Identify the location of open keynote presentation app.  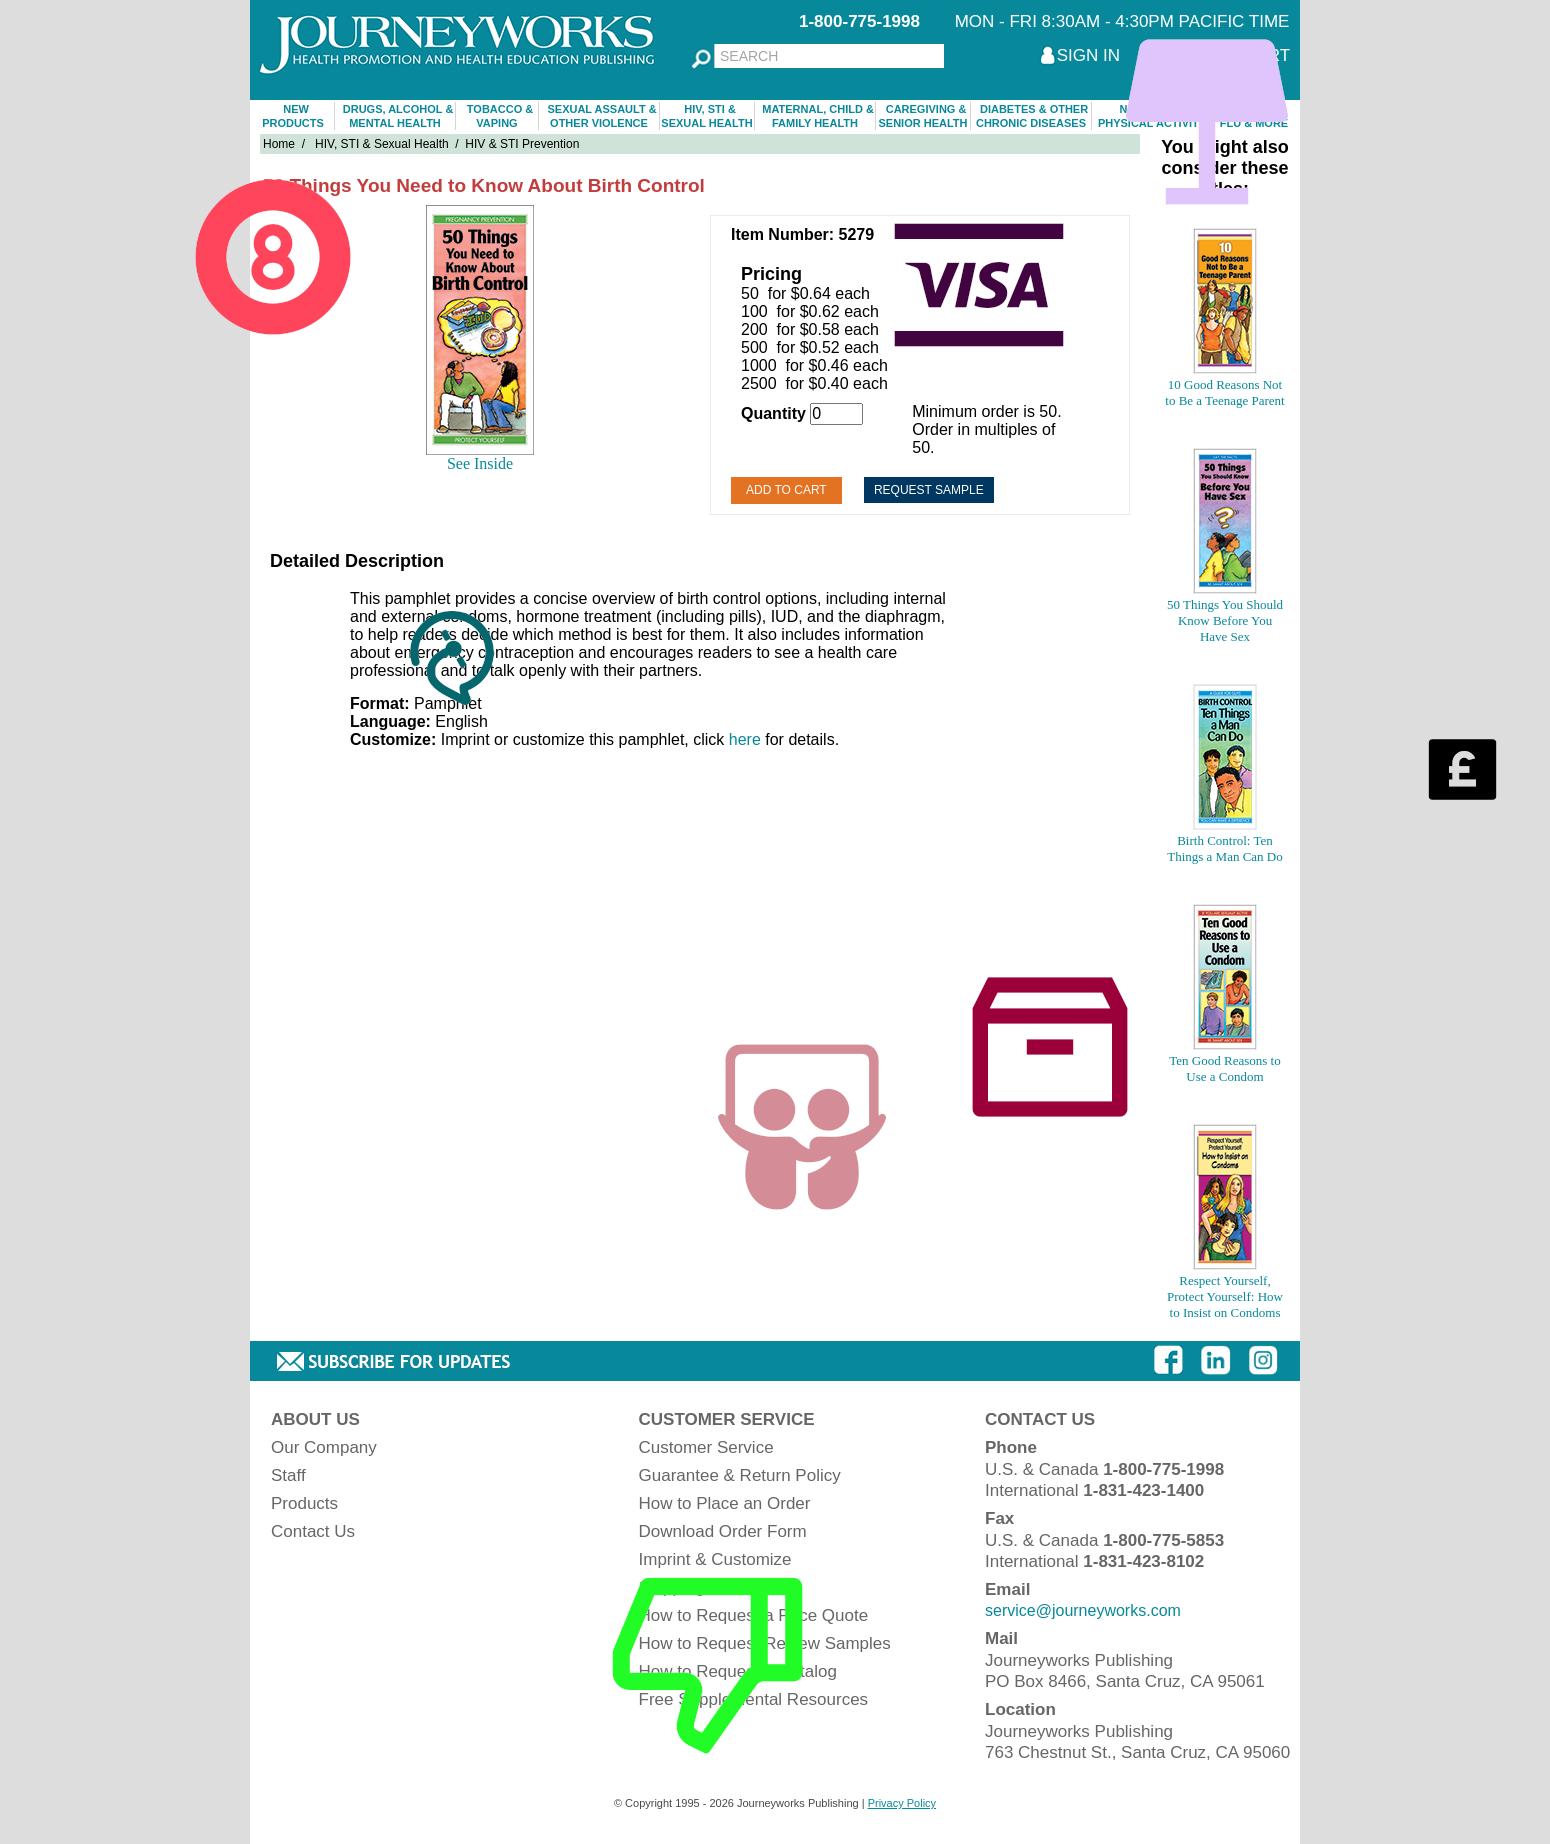
(1207, 122).